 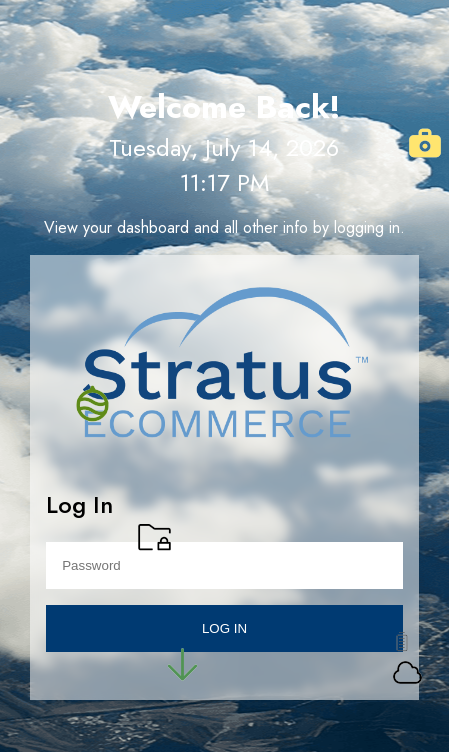 What do you see at coordinates (92, 403) in the screenshot?
I see `holiday or seasonal decoration indicator` at bounding box center [92, 403].